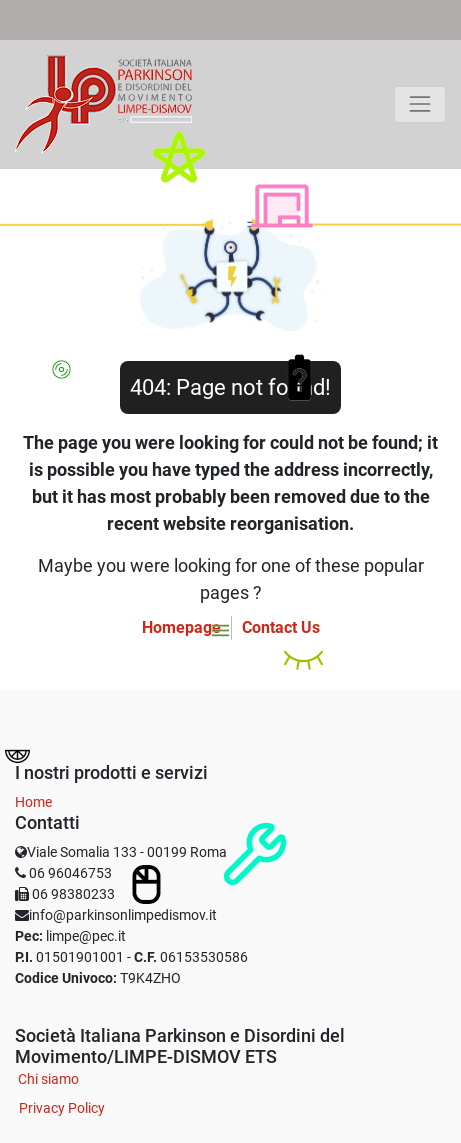 This screenshot has height=1143, width=461. I want to click on open presentation or teaching mode, so click(282, 207).